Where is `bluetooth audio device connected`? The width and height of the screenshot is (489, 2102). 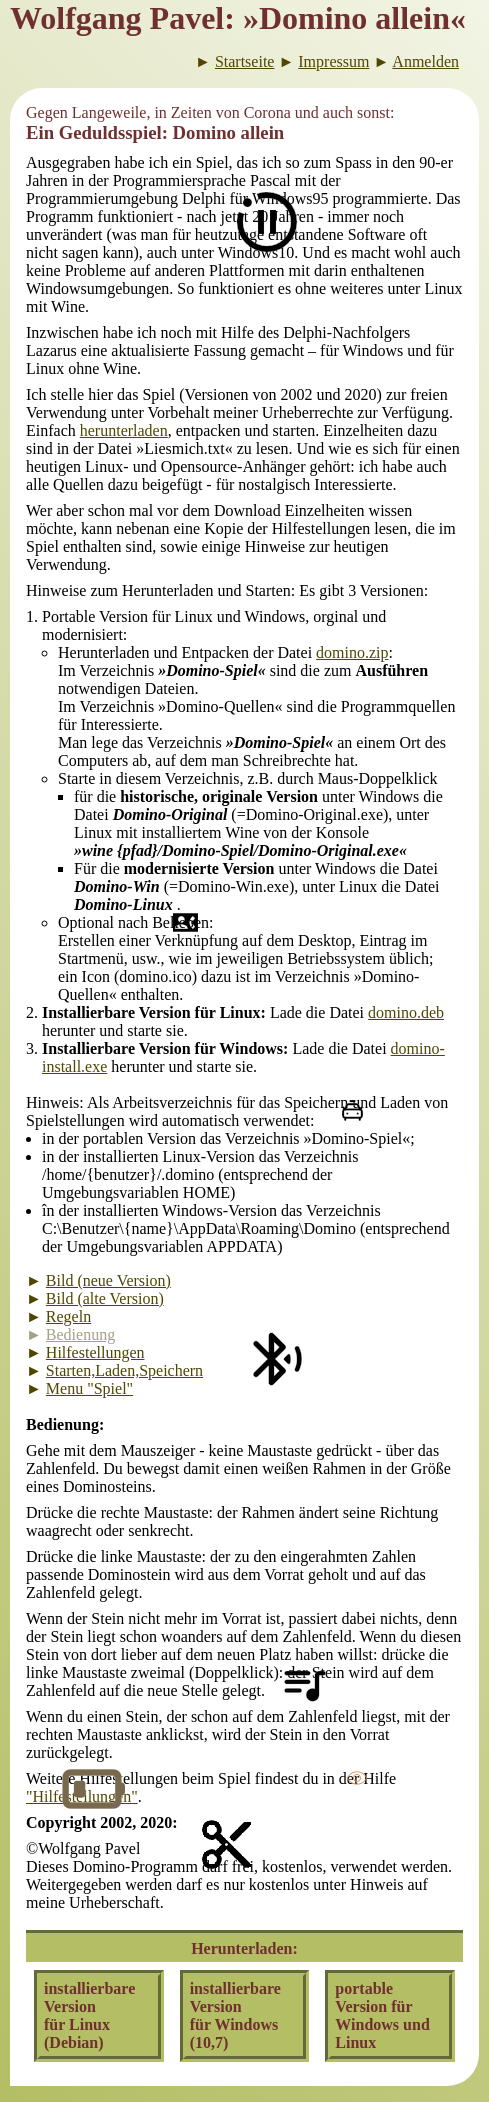 bluetooth audio device connected is located at coordinates (277, 1359).